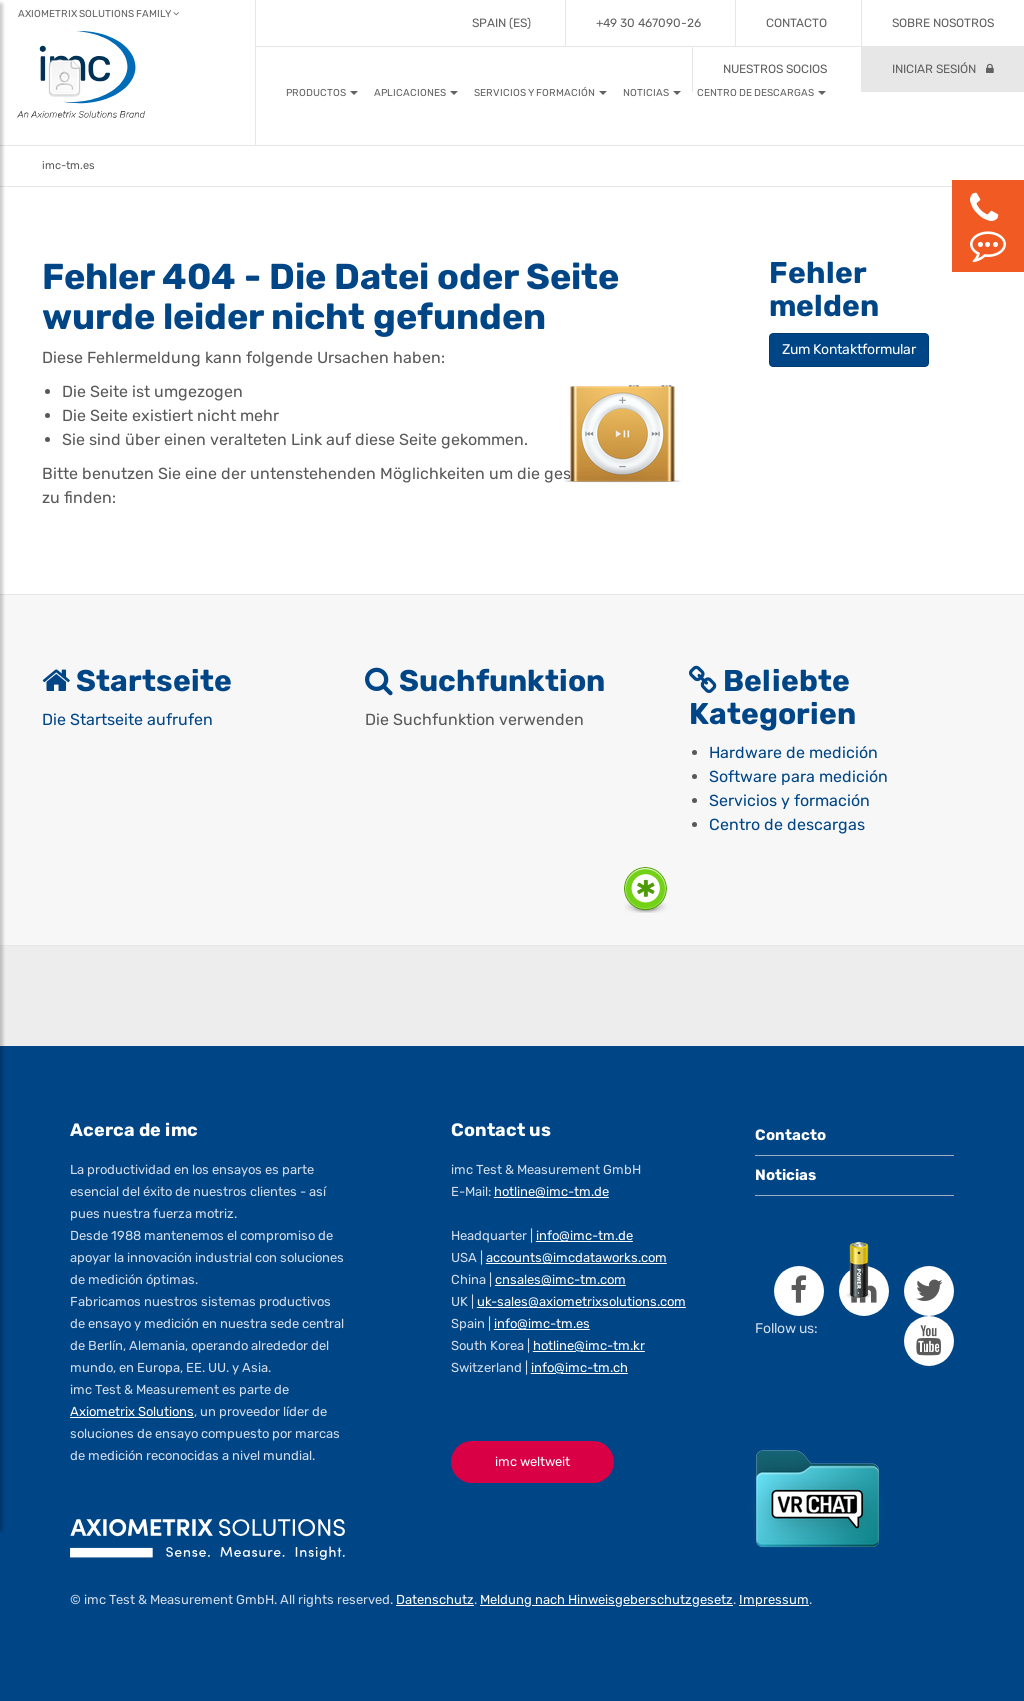  Describe the element at coordinates (859, 1271) in the screenshot. I see `indicates device battery or power status` at that location.